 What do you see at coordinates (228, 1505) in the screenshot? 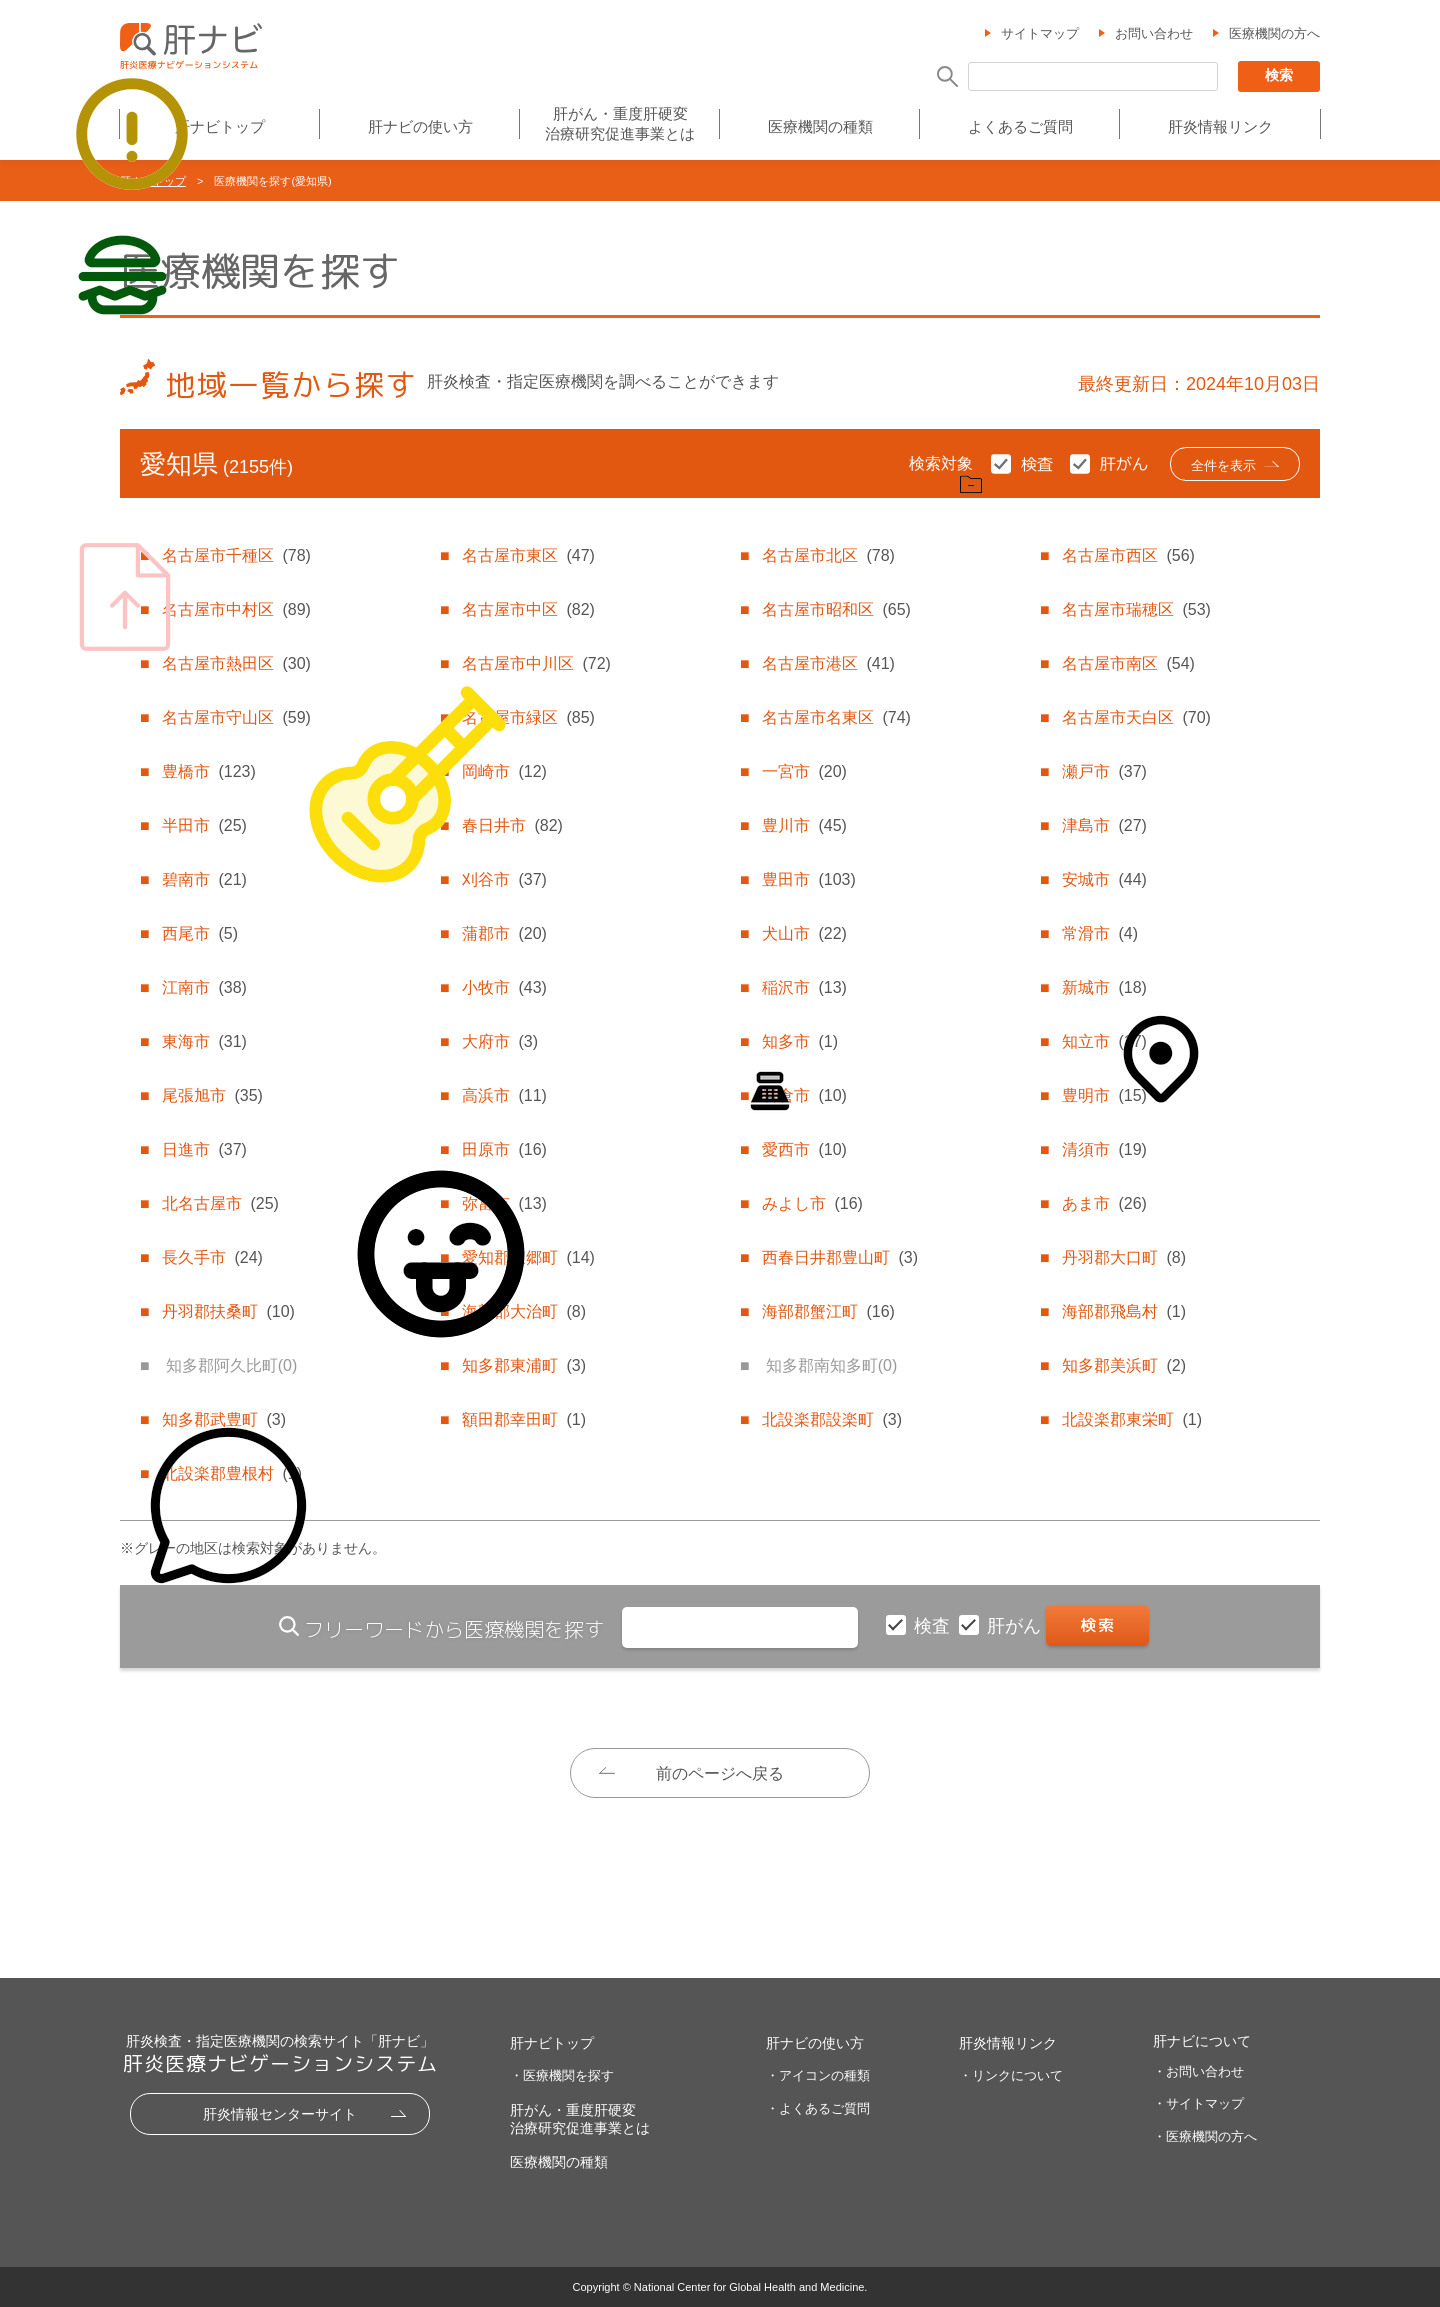
I see `open a chat or messaging feature` at bounding box center [228, 1505].